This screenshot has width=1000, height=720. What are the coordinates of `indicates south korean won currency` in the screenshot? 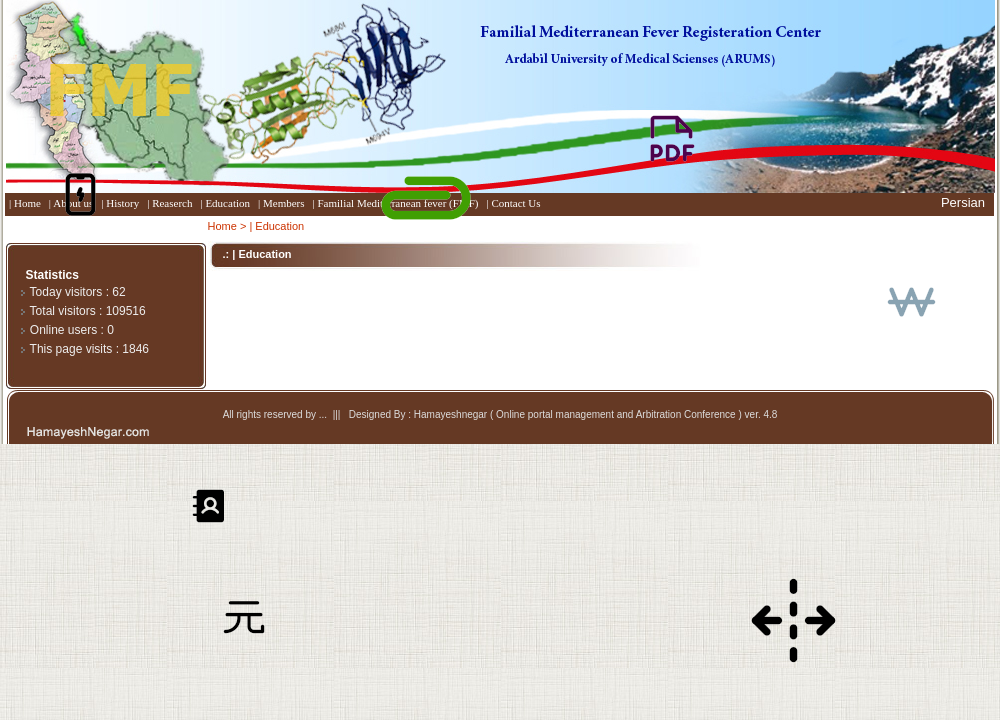 It's located at (911, 300).